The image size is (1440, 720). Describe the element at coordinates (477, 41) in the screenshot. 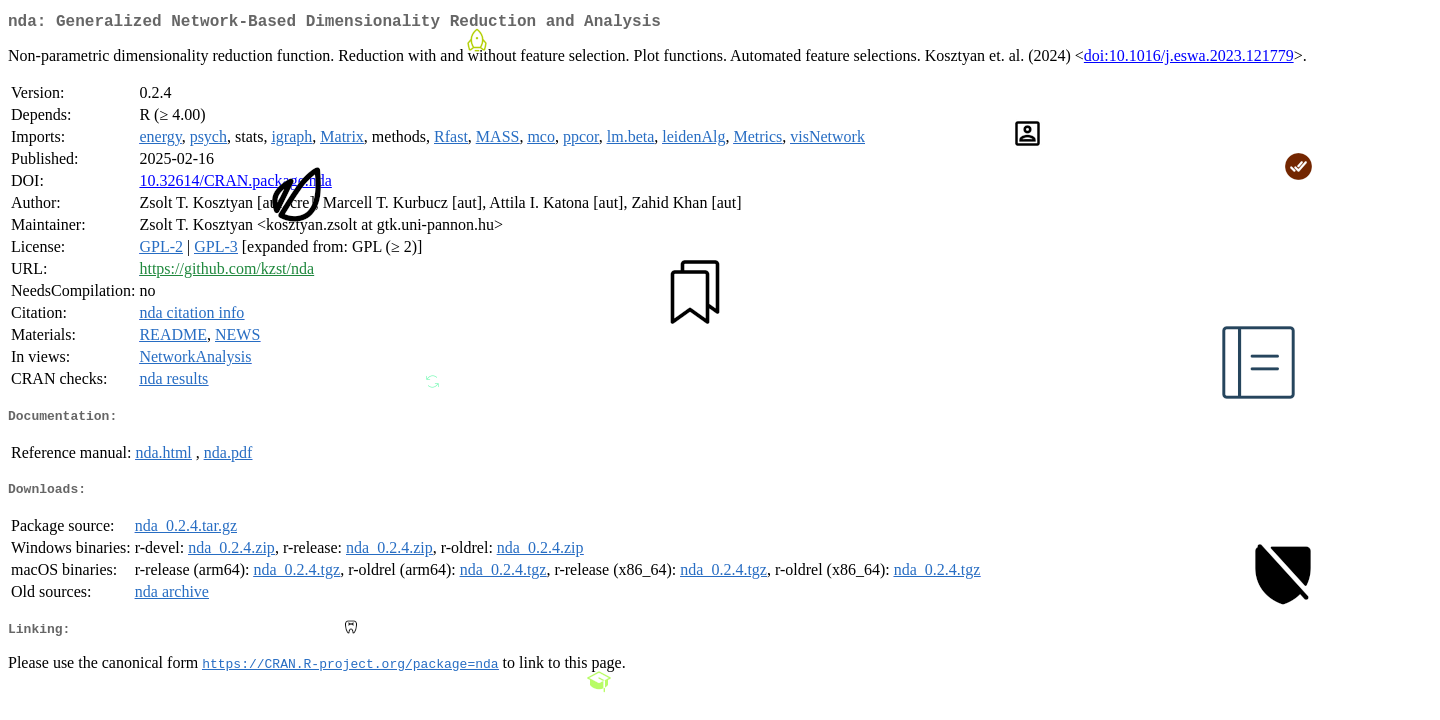

I see `launch or deploy an application` at that location.